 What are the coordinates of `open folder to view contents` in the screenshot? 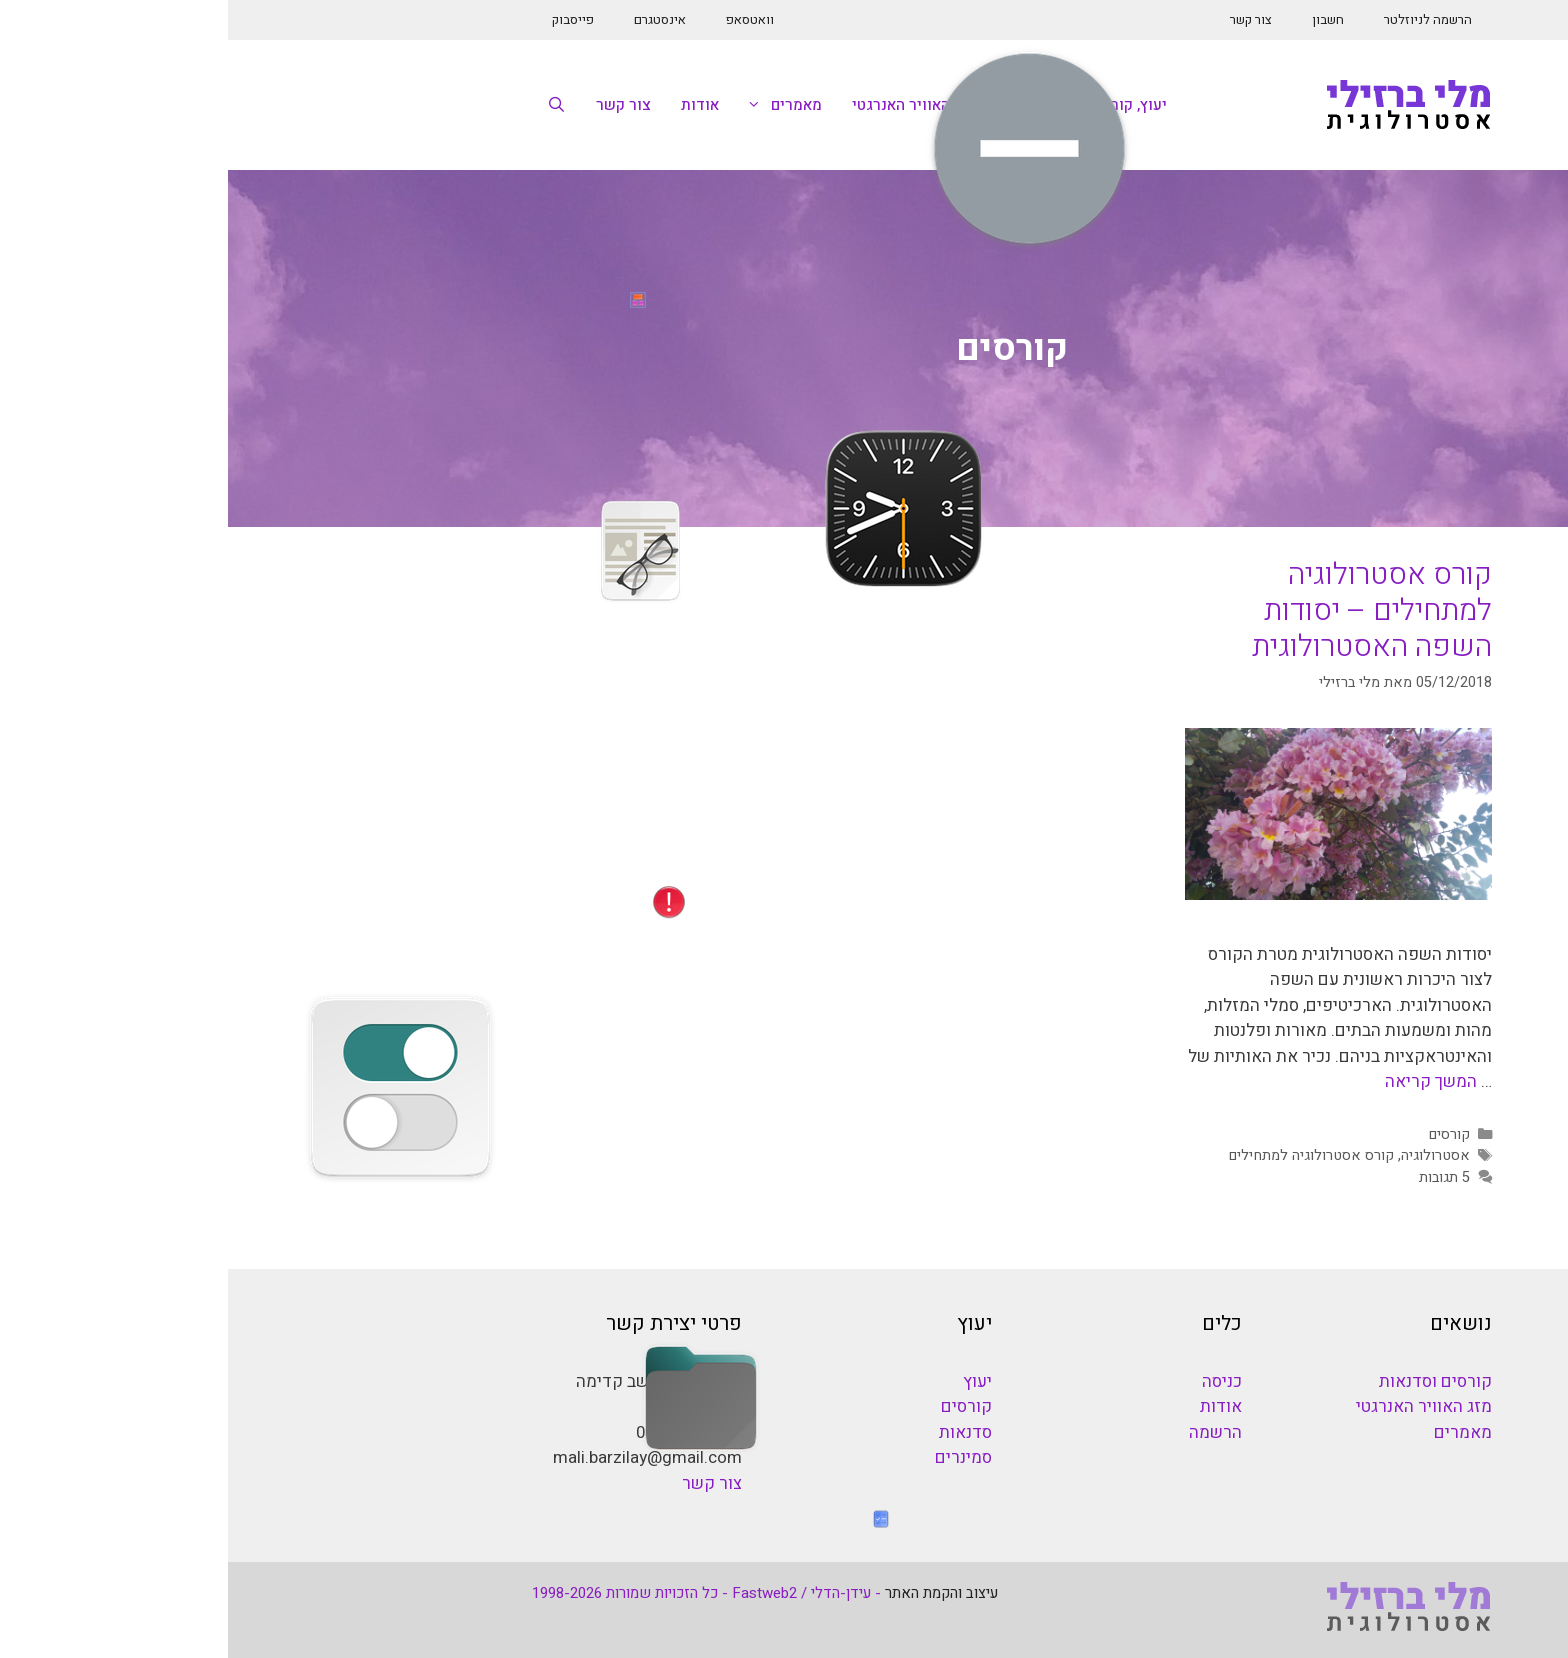 It's located at (701, 1398).